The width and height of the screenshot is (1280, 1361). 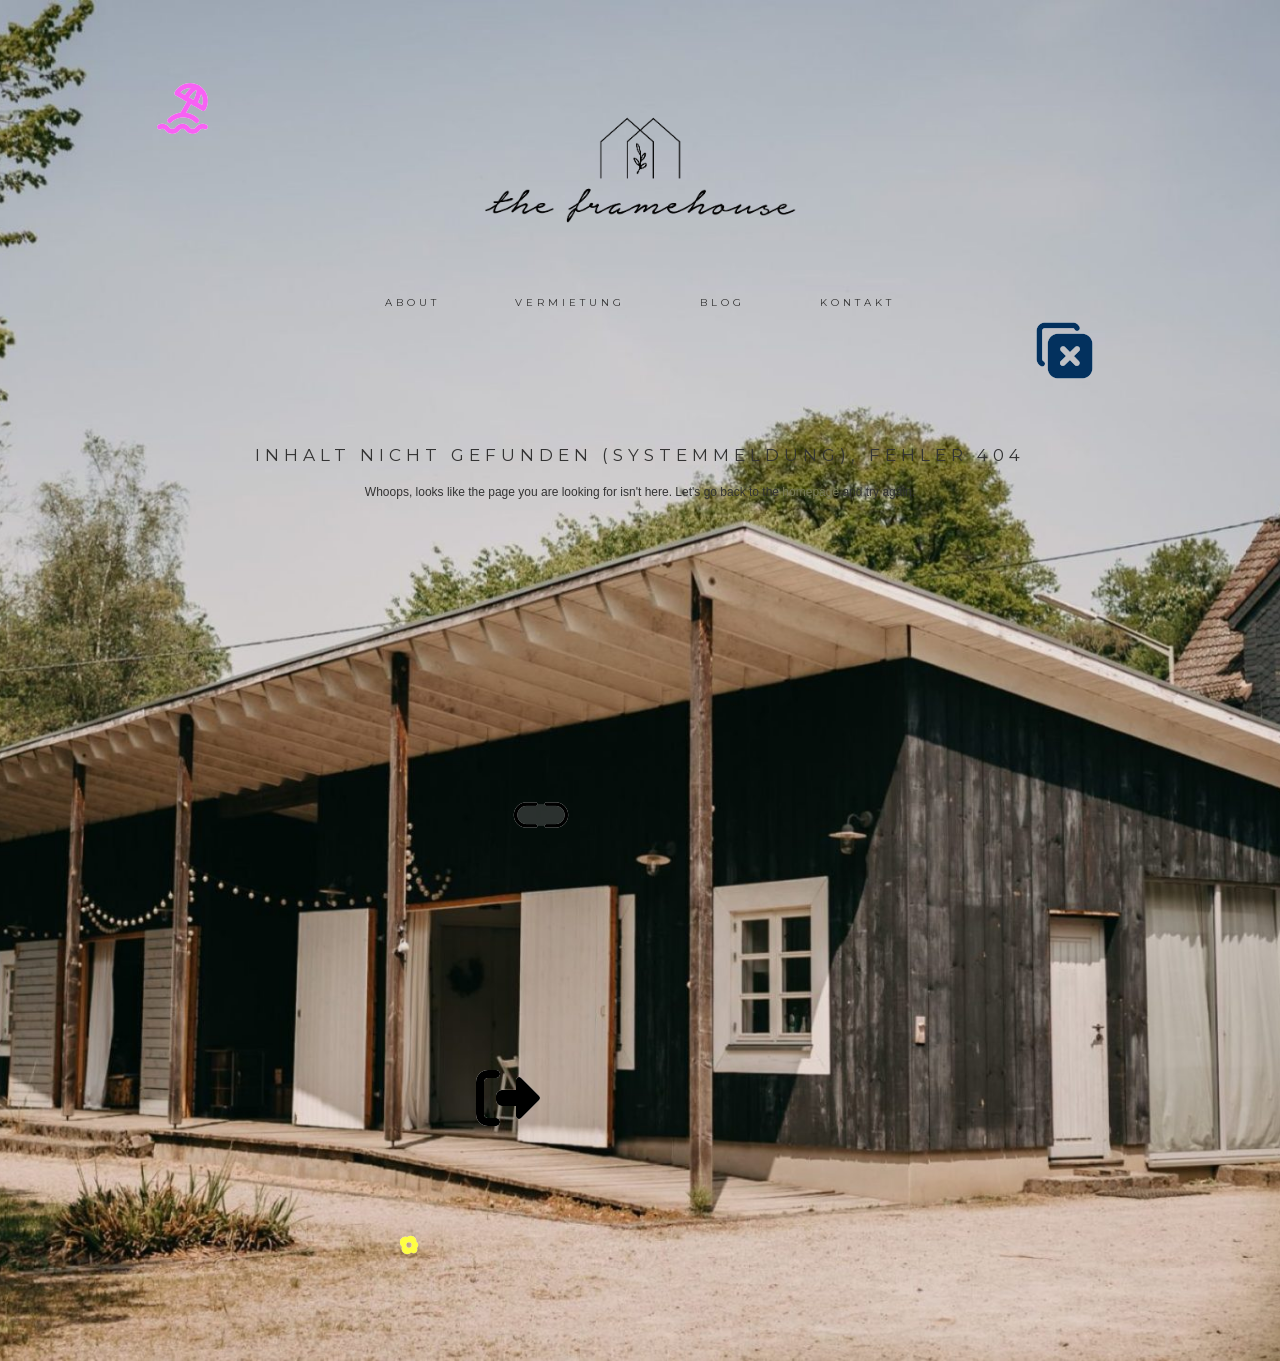 I want to click on view beach or coastal locations, so click(x=182, y=108).